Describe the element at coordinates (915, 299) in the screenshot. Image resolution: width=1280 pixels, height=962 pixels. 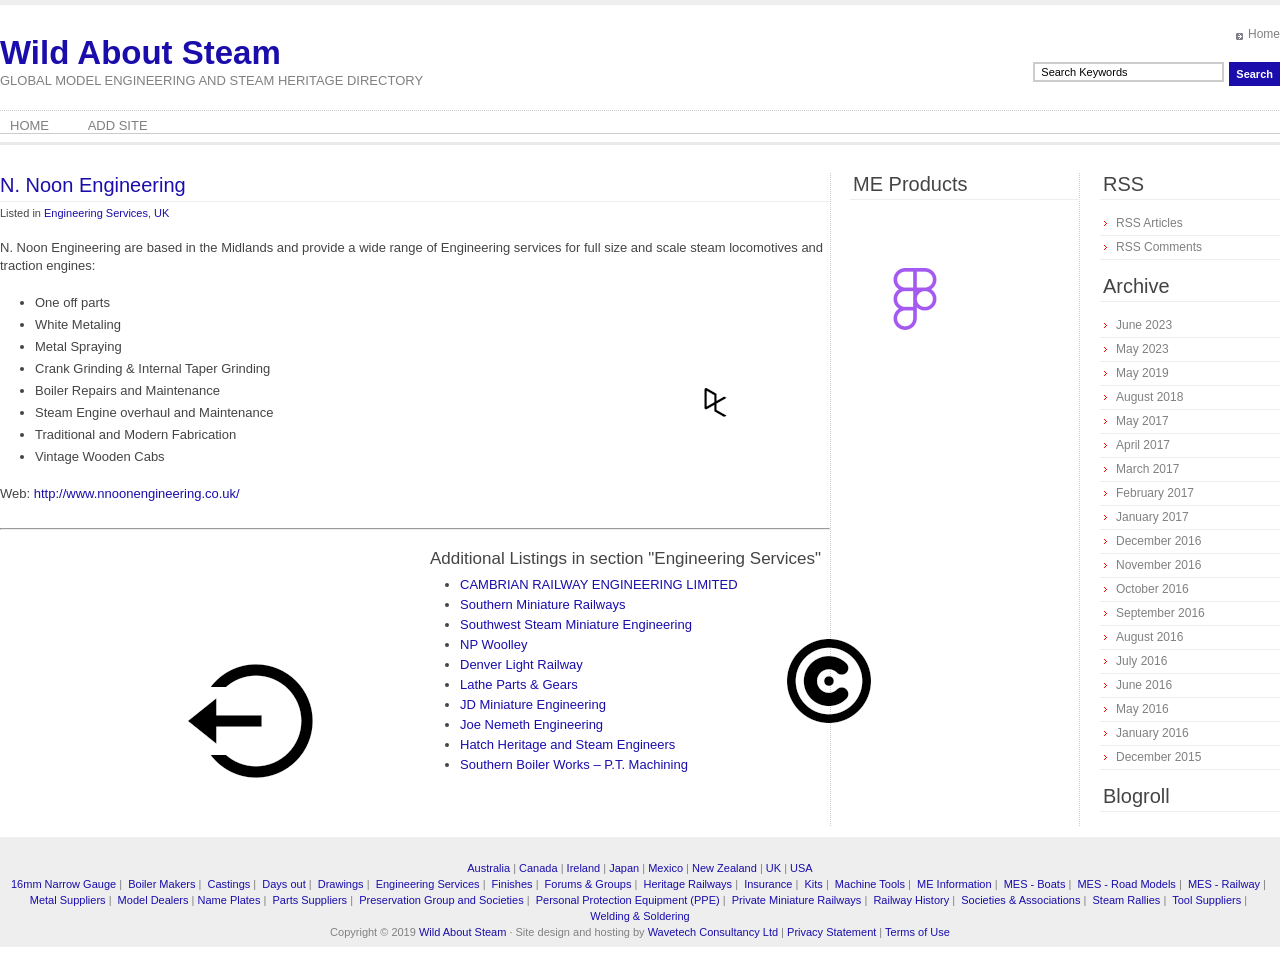
I see `open Figma design file` at that location.